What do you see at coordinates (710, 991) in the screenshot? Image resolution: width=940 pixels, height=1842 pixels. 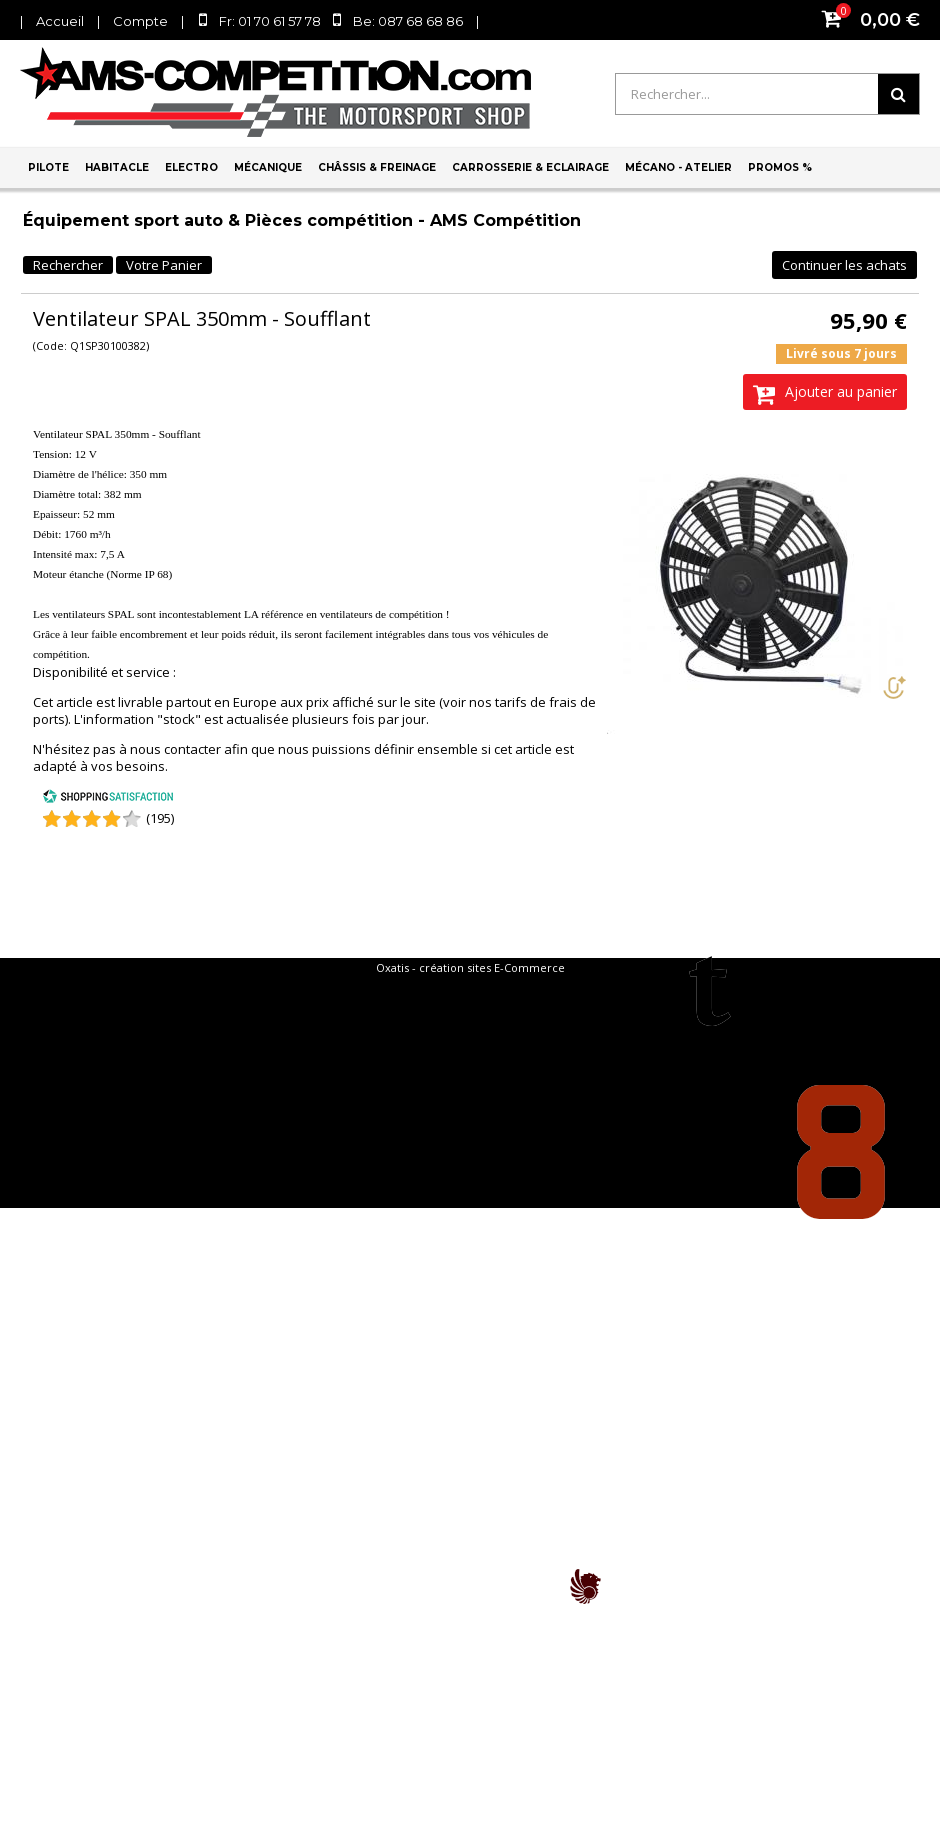 I see `open typst document editor` at bounding box center [710, 991].